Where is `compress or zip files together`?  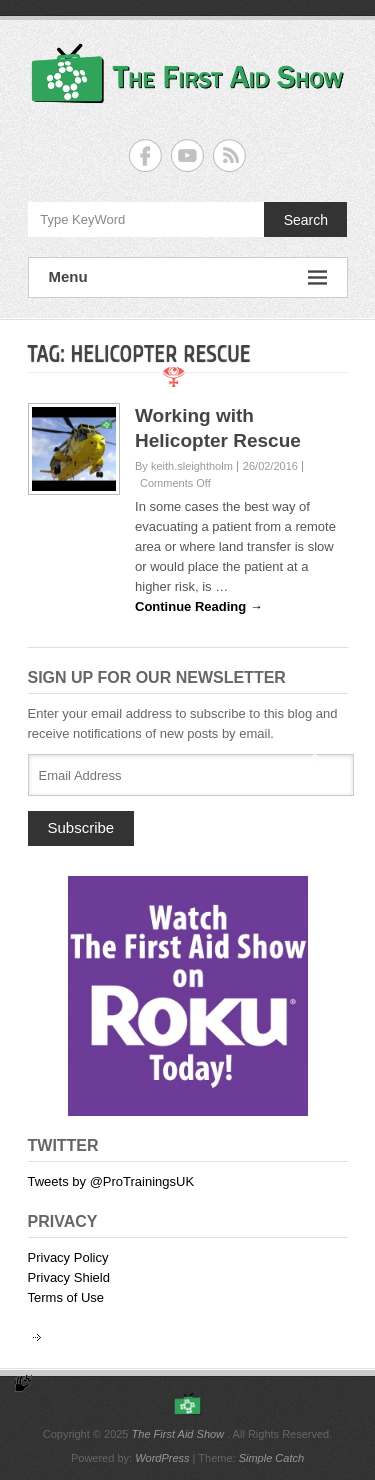 compress or zip files together is located at coordinates (315, 758).